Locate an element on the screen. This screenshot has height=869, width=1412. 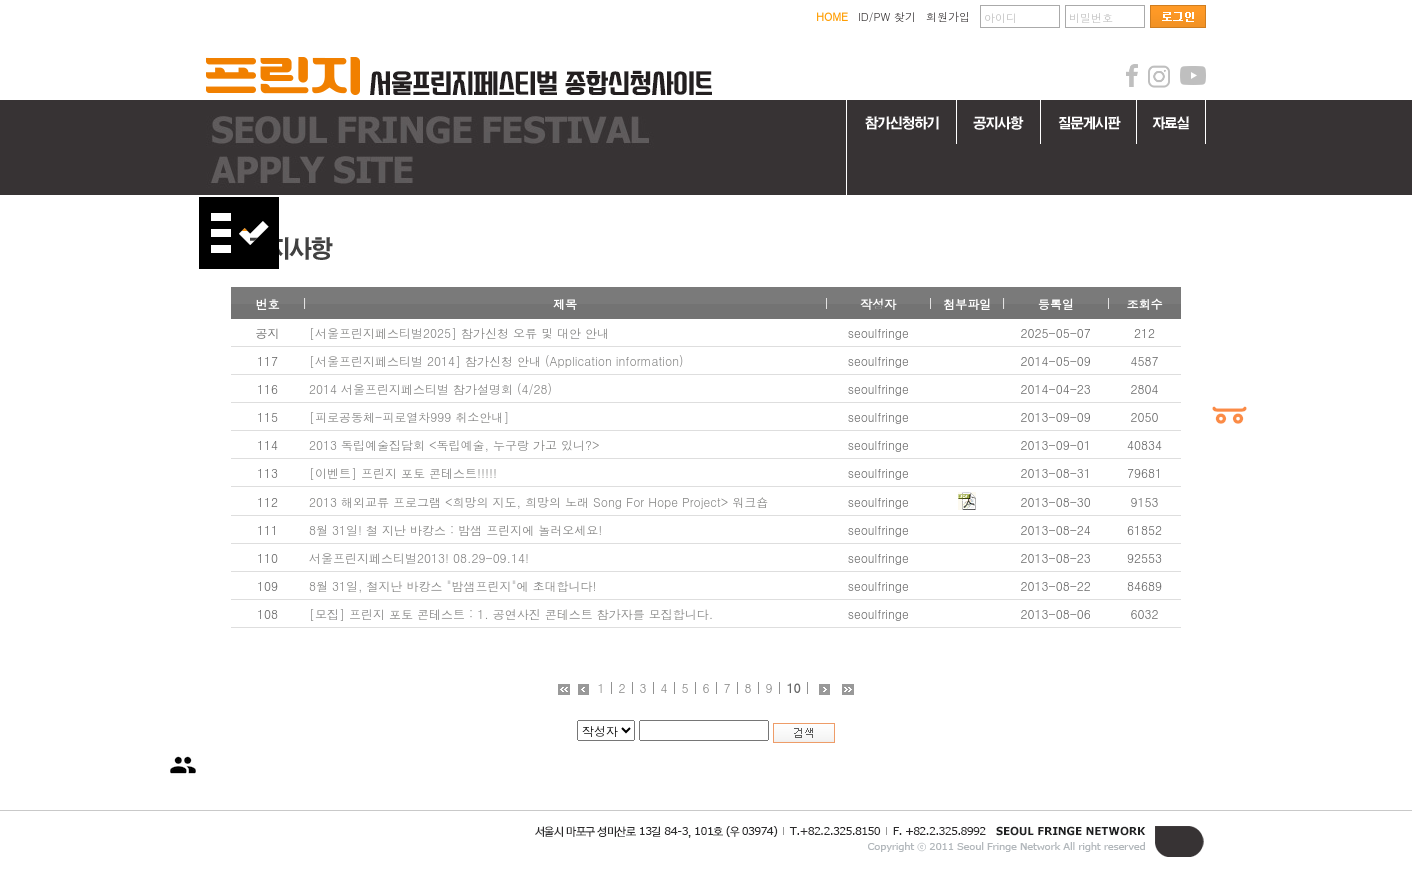
browse skateboarding gear or products is located at coordinates (1229, 413).